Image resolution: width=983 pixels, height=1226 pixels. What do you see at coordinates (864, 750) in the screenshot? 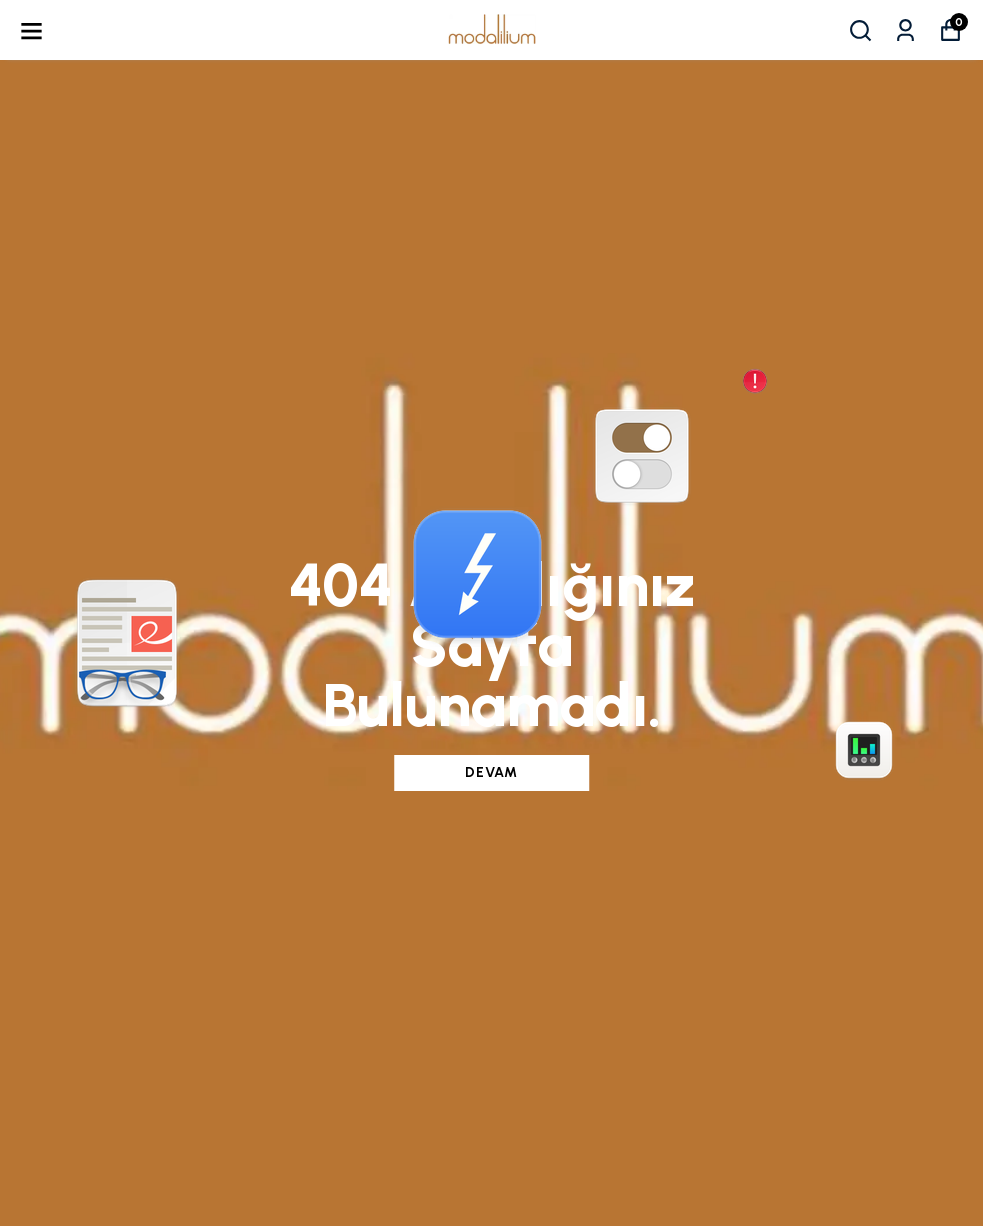
I see `open carla audio plugin host control panel` at bounding box center [864, 750].